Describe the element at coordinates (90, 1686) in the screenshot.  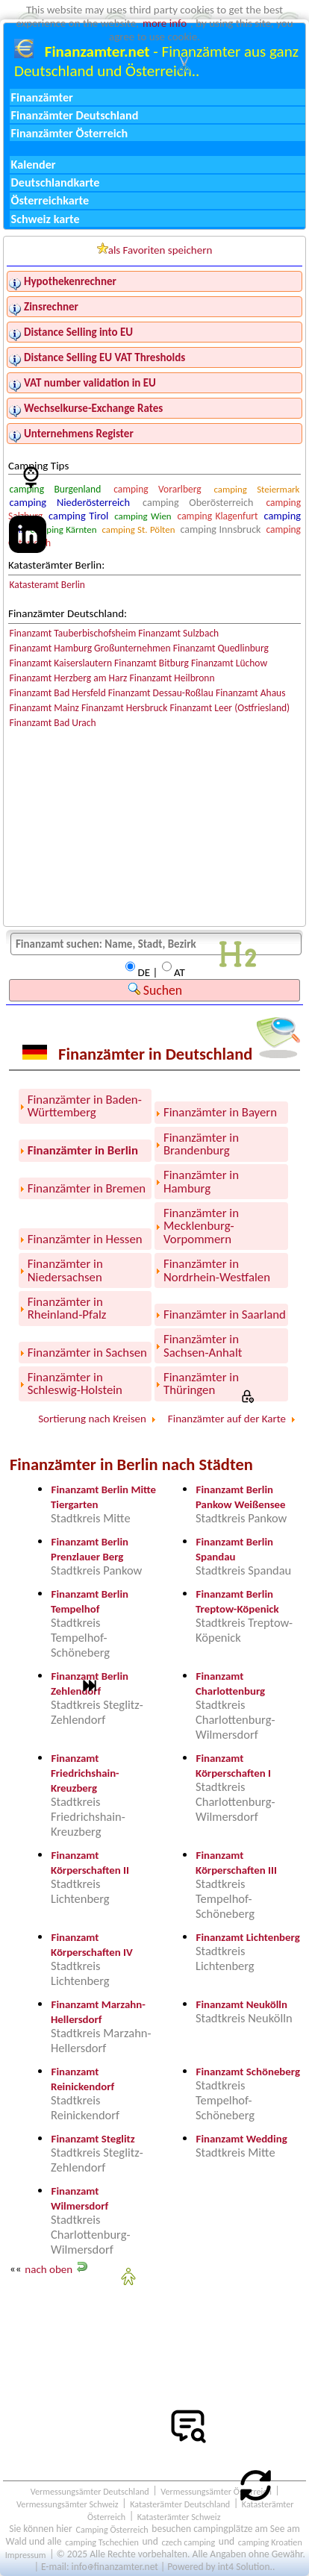
I see `skip to next track` at that location.